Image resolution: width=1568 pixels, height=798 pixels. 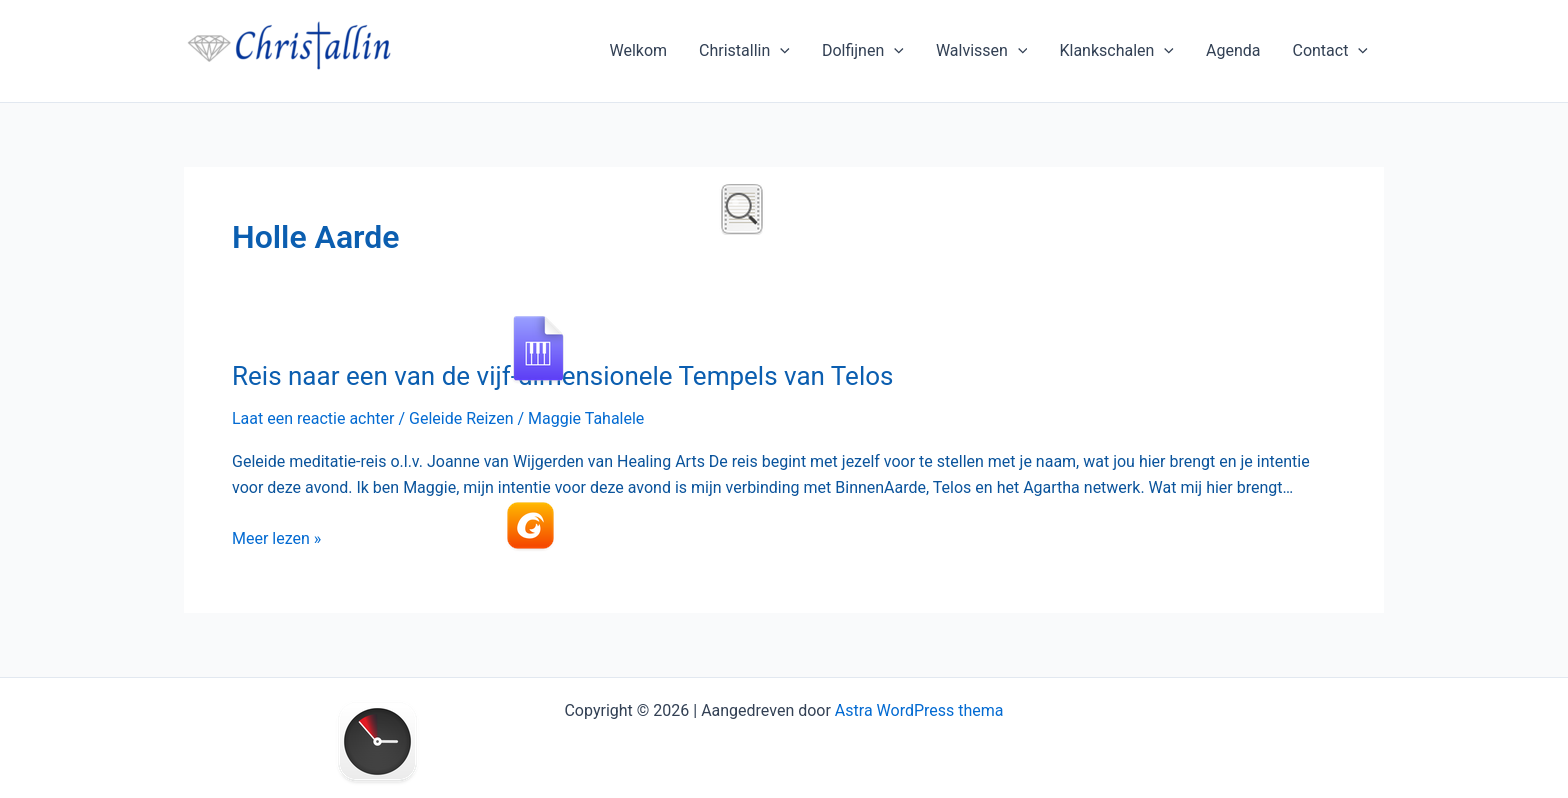 I want to click on open foxit reader app, so click(x=530, y=525).